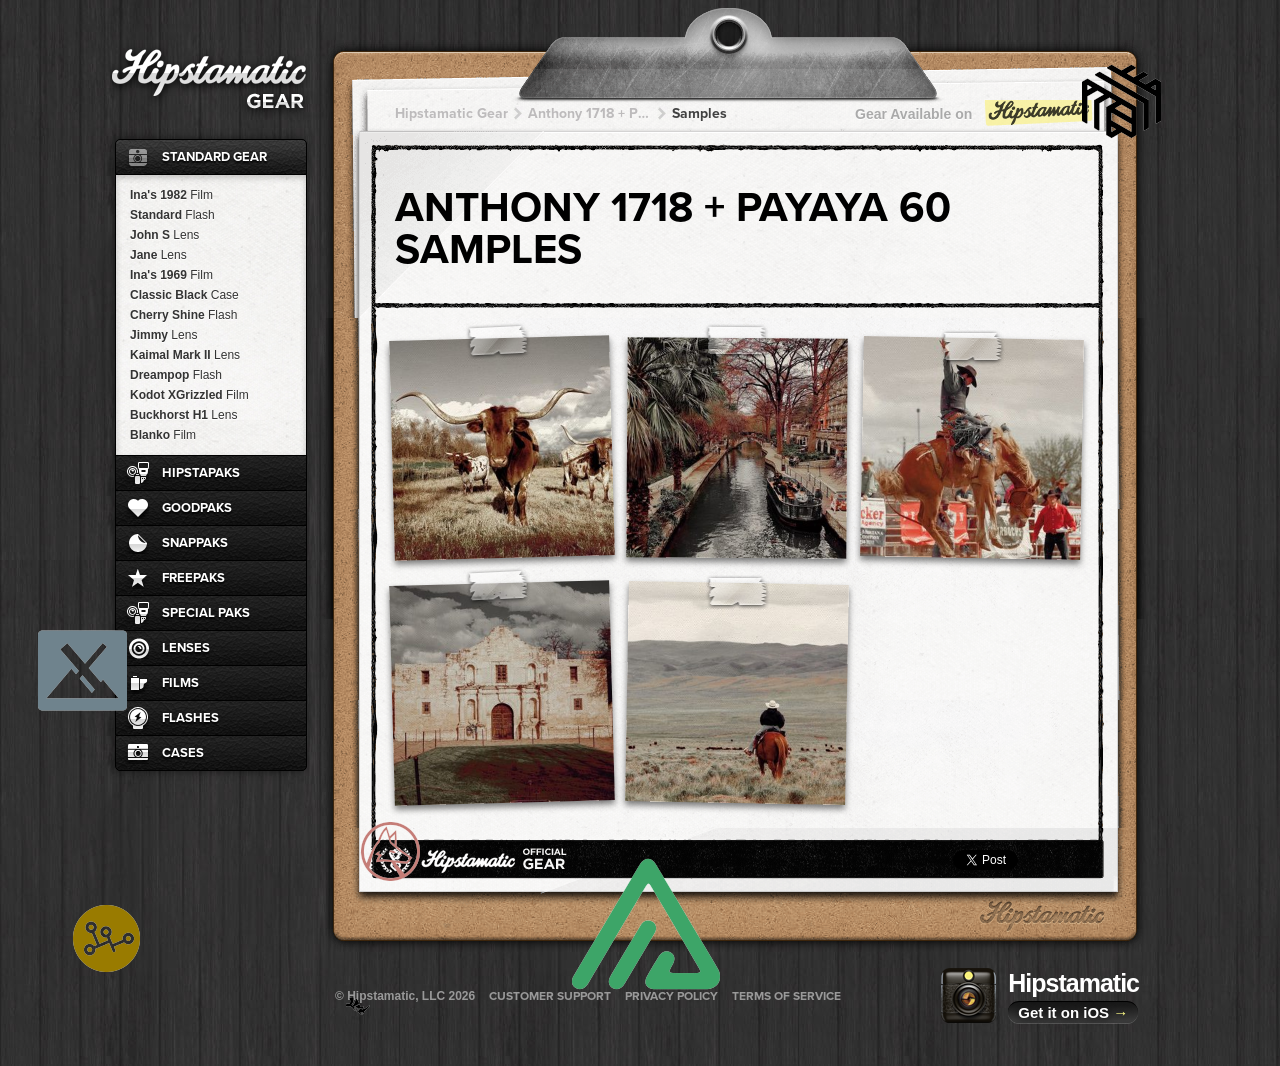 This screenshot has width=1280, height=1066. Describe the element at coordinates (646, 924) in the screenshot. I see `open the AList file management application` at that location.